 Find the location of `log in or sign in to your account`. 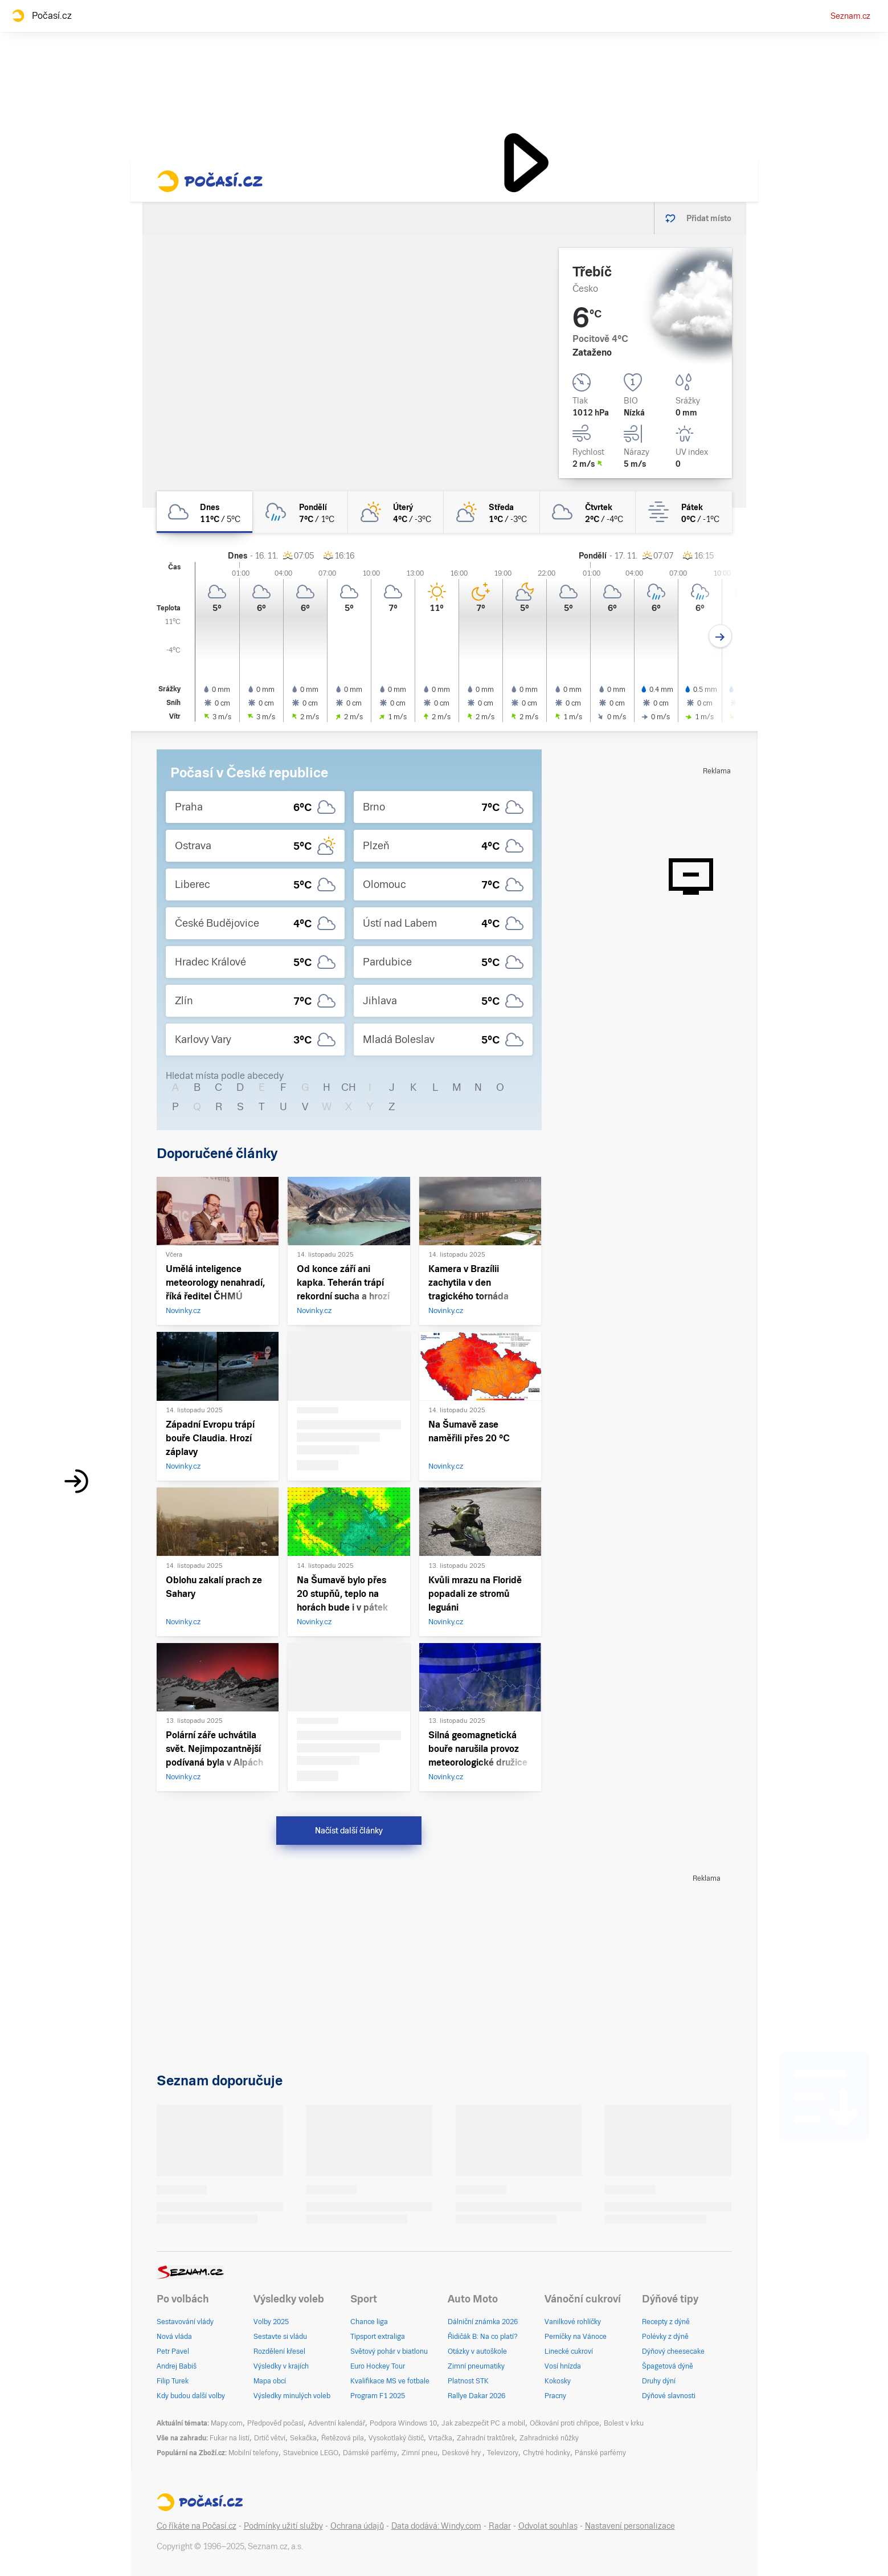

log in or sign in to your account is located at coordinates (76, 1481).